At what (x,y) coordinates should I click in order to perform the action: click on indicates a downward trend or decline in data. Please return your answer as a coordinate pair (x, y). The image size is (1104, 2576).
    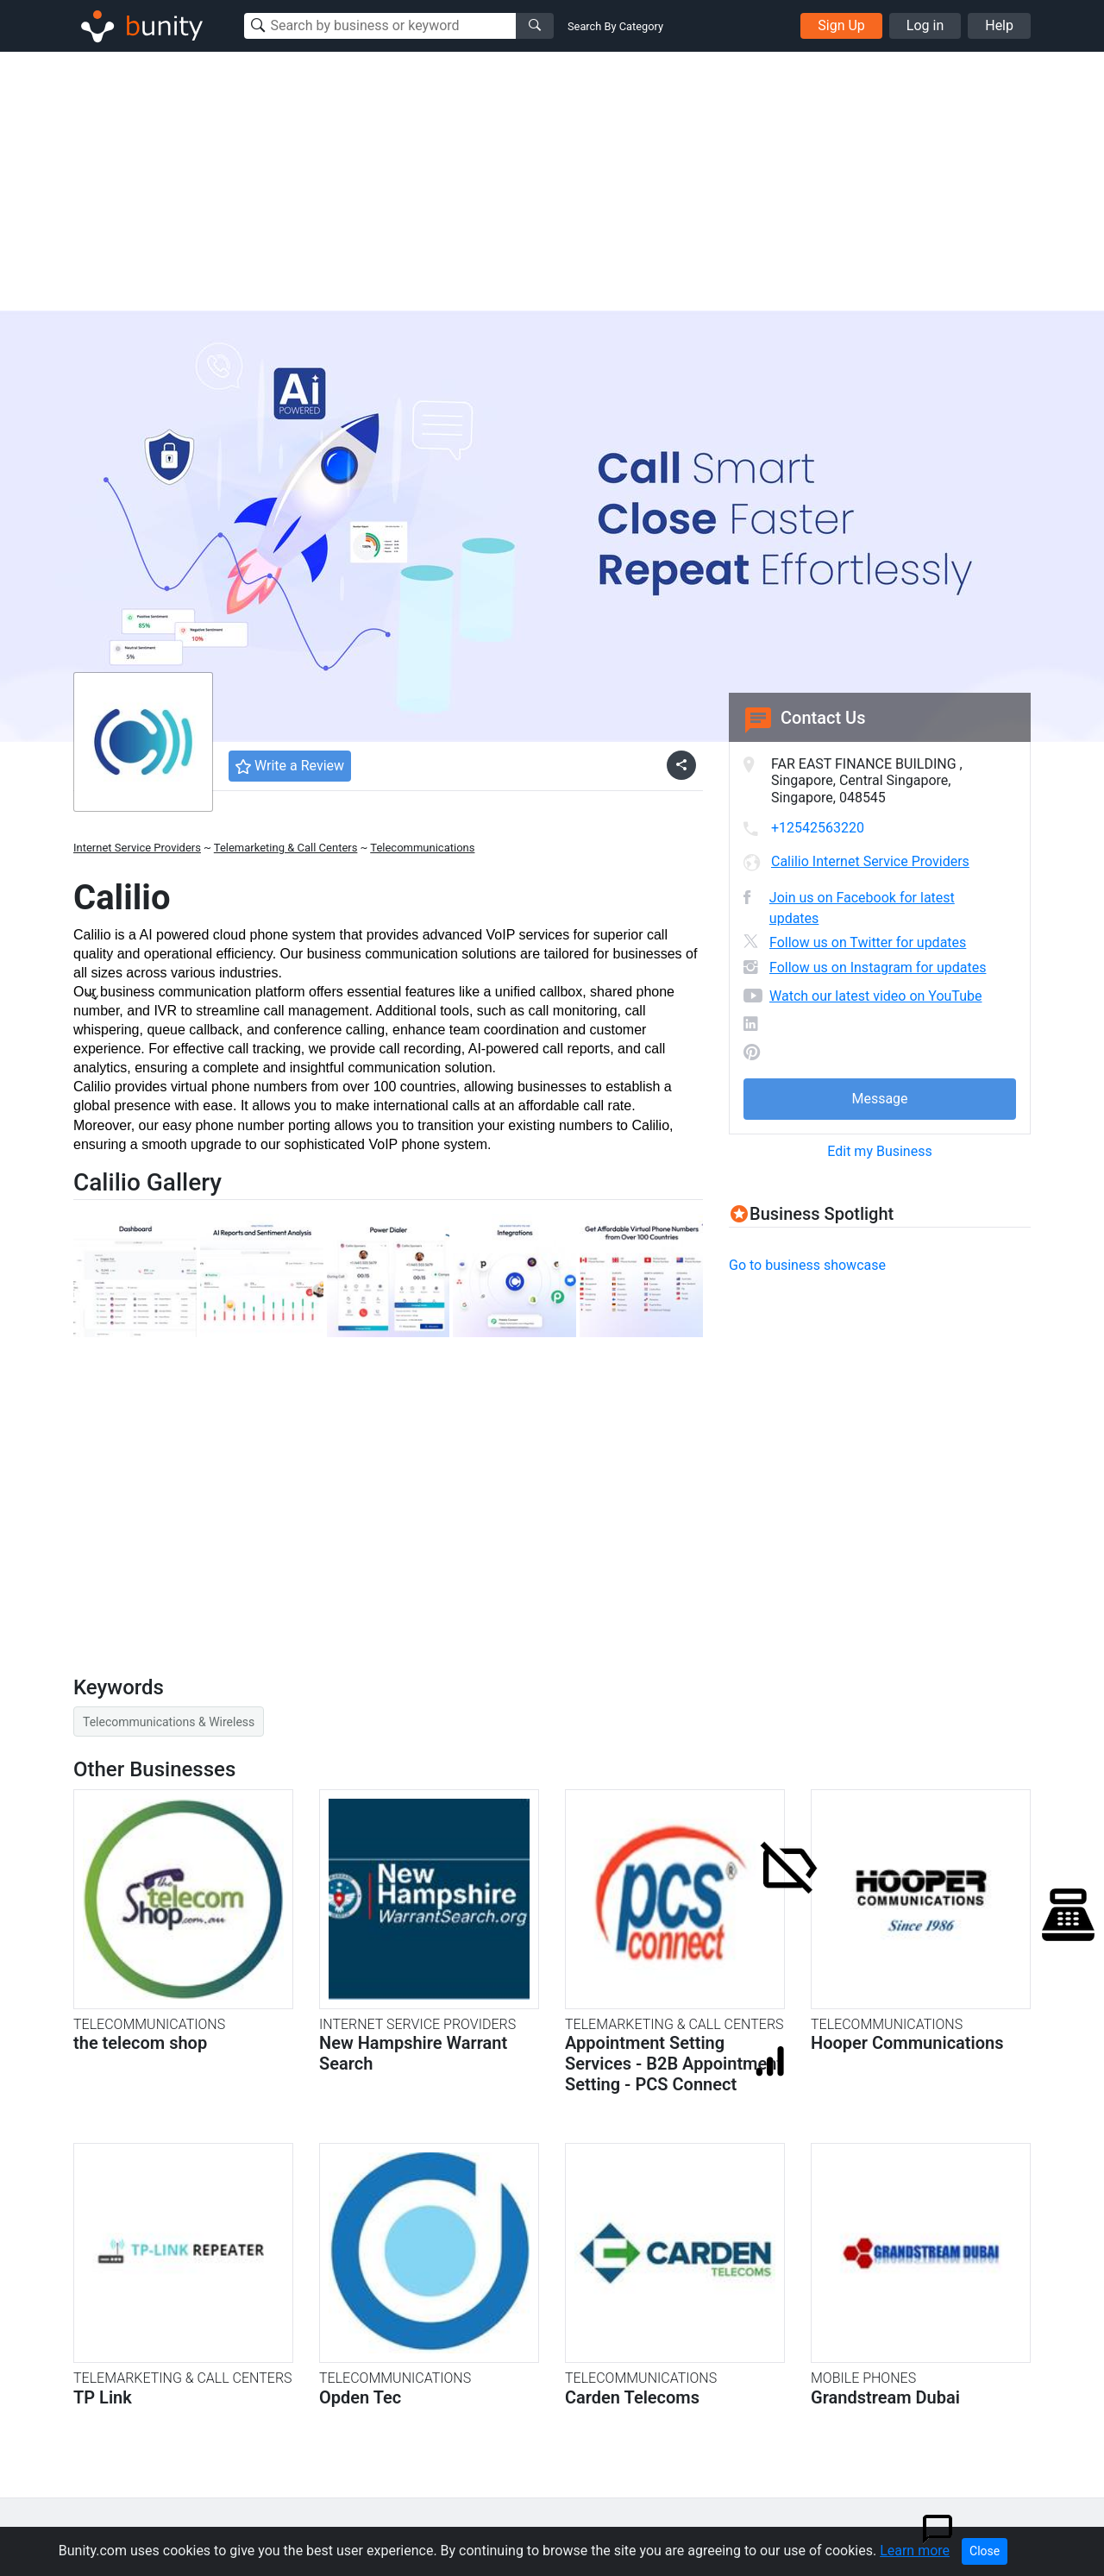
    Looking at the image, I should click on (91, 996).